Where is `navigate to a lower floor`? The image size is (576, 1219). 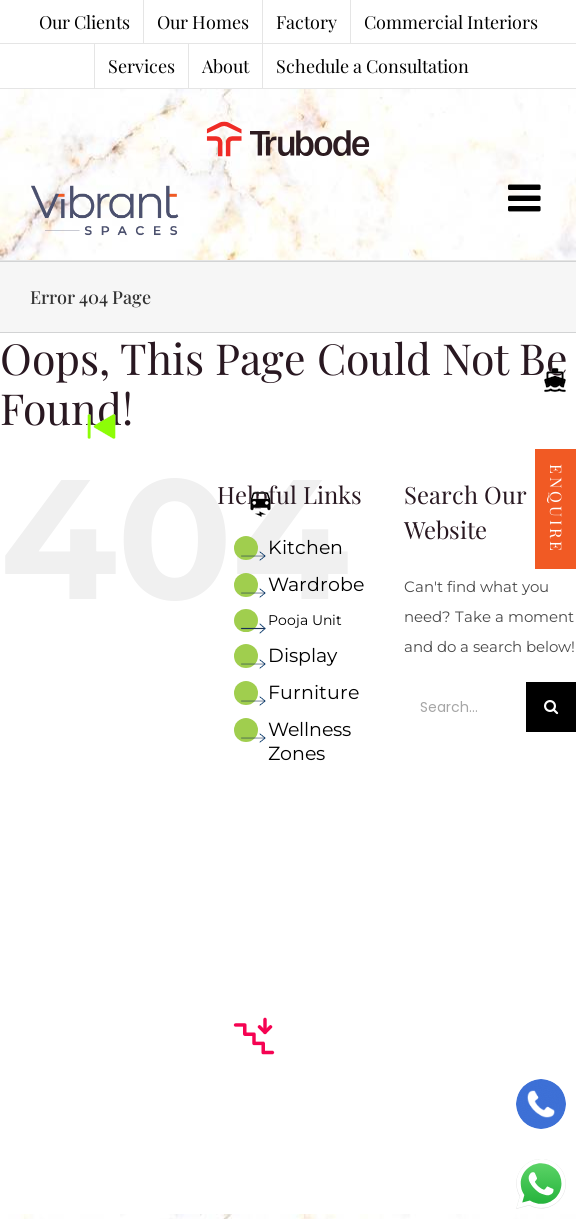 navigate to a lower floor is located at coordinates (254, 1036).